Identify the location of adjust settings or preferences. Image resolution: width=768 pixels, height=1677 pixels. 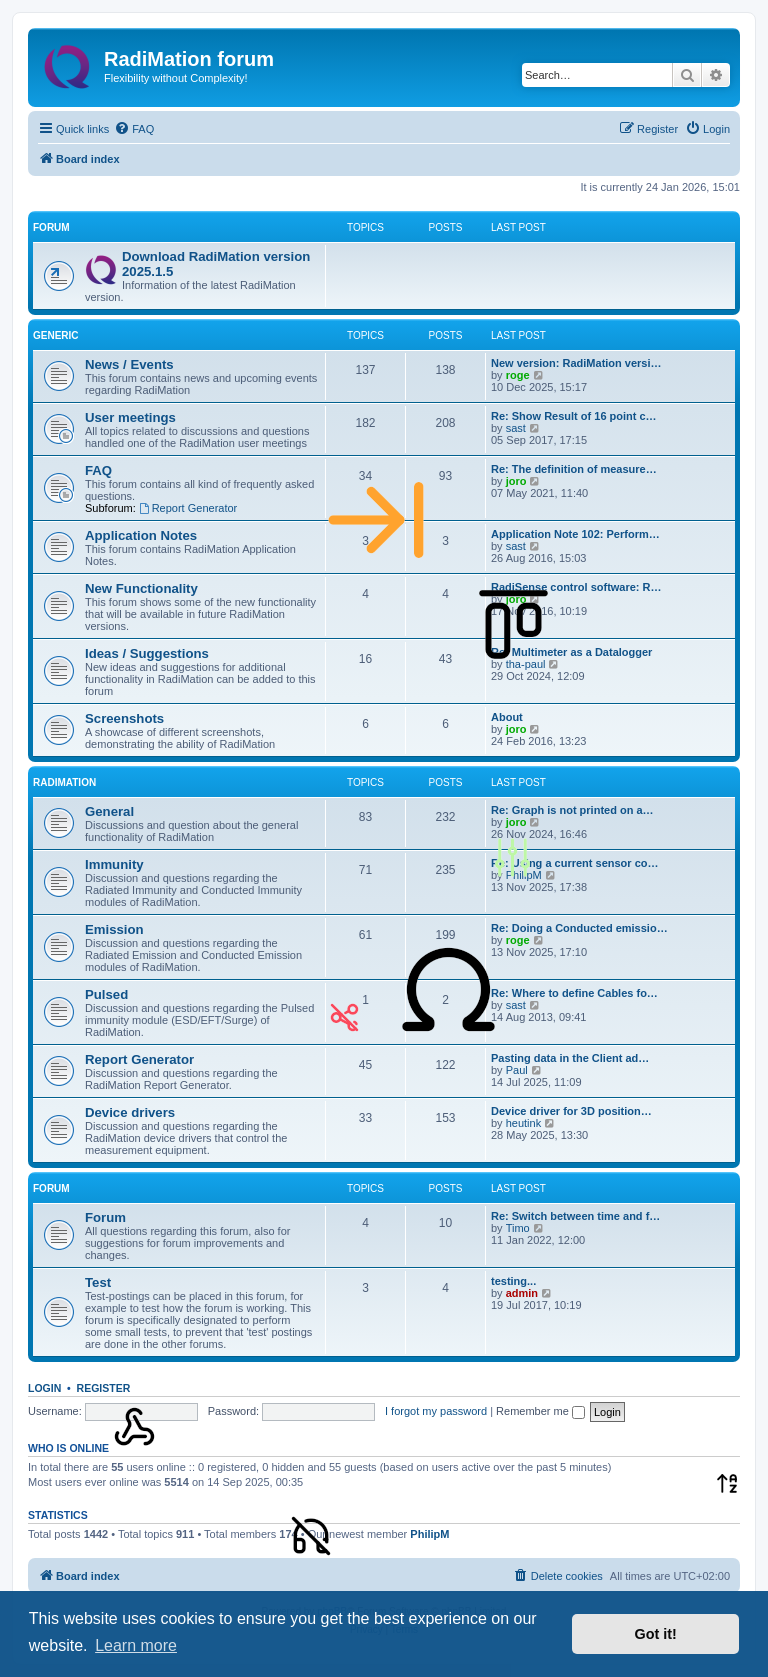
(512, 857).